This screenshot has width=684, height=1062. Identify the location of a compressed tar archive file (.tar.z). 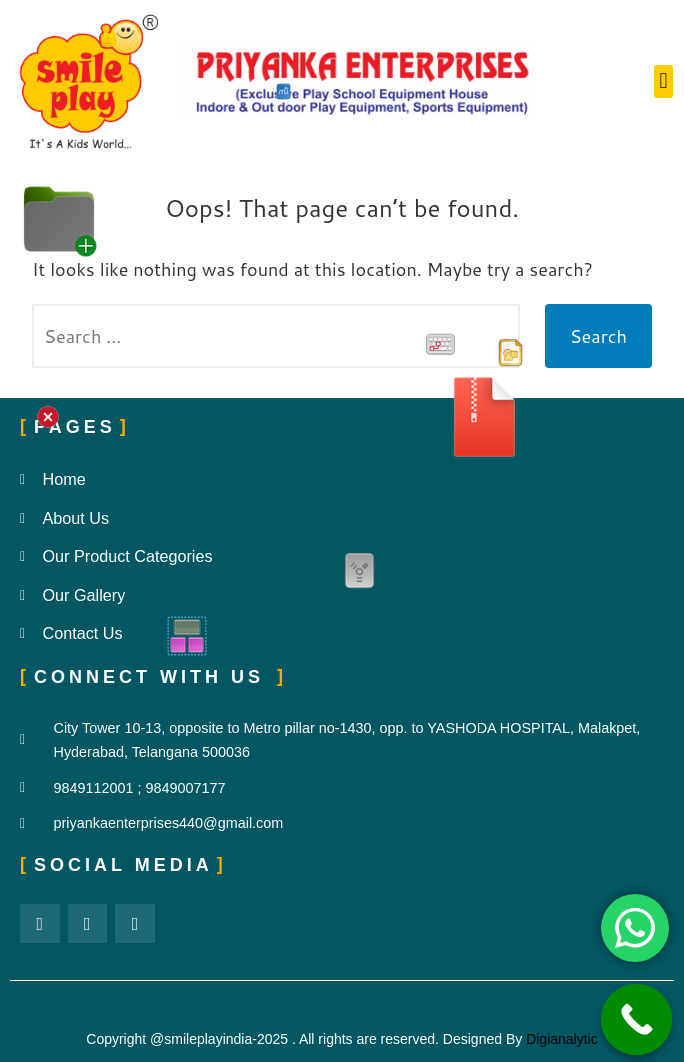
(484, 418).